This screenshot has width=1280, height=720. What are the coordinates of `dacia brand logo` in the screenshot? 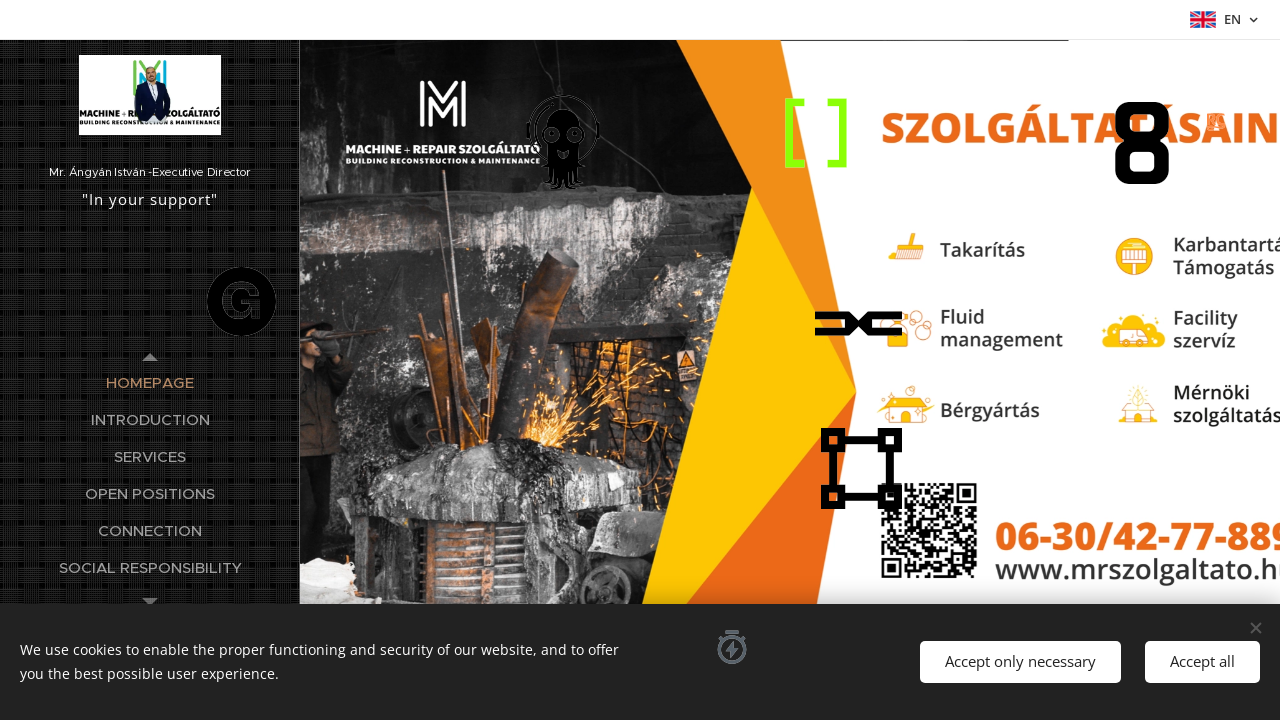 It's located at (858, 323).